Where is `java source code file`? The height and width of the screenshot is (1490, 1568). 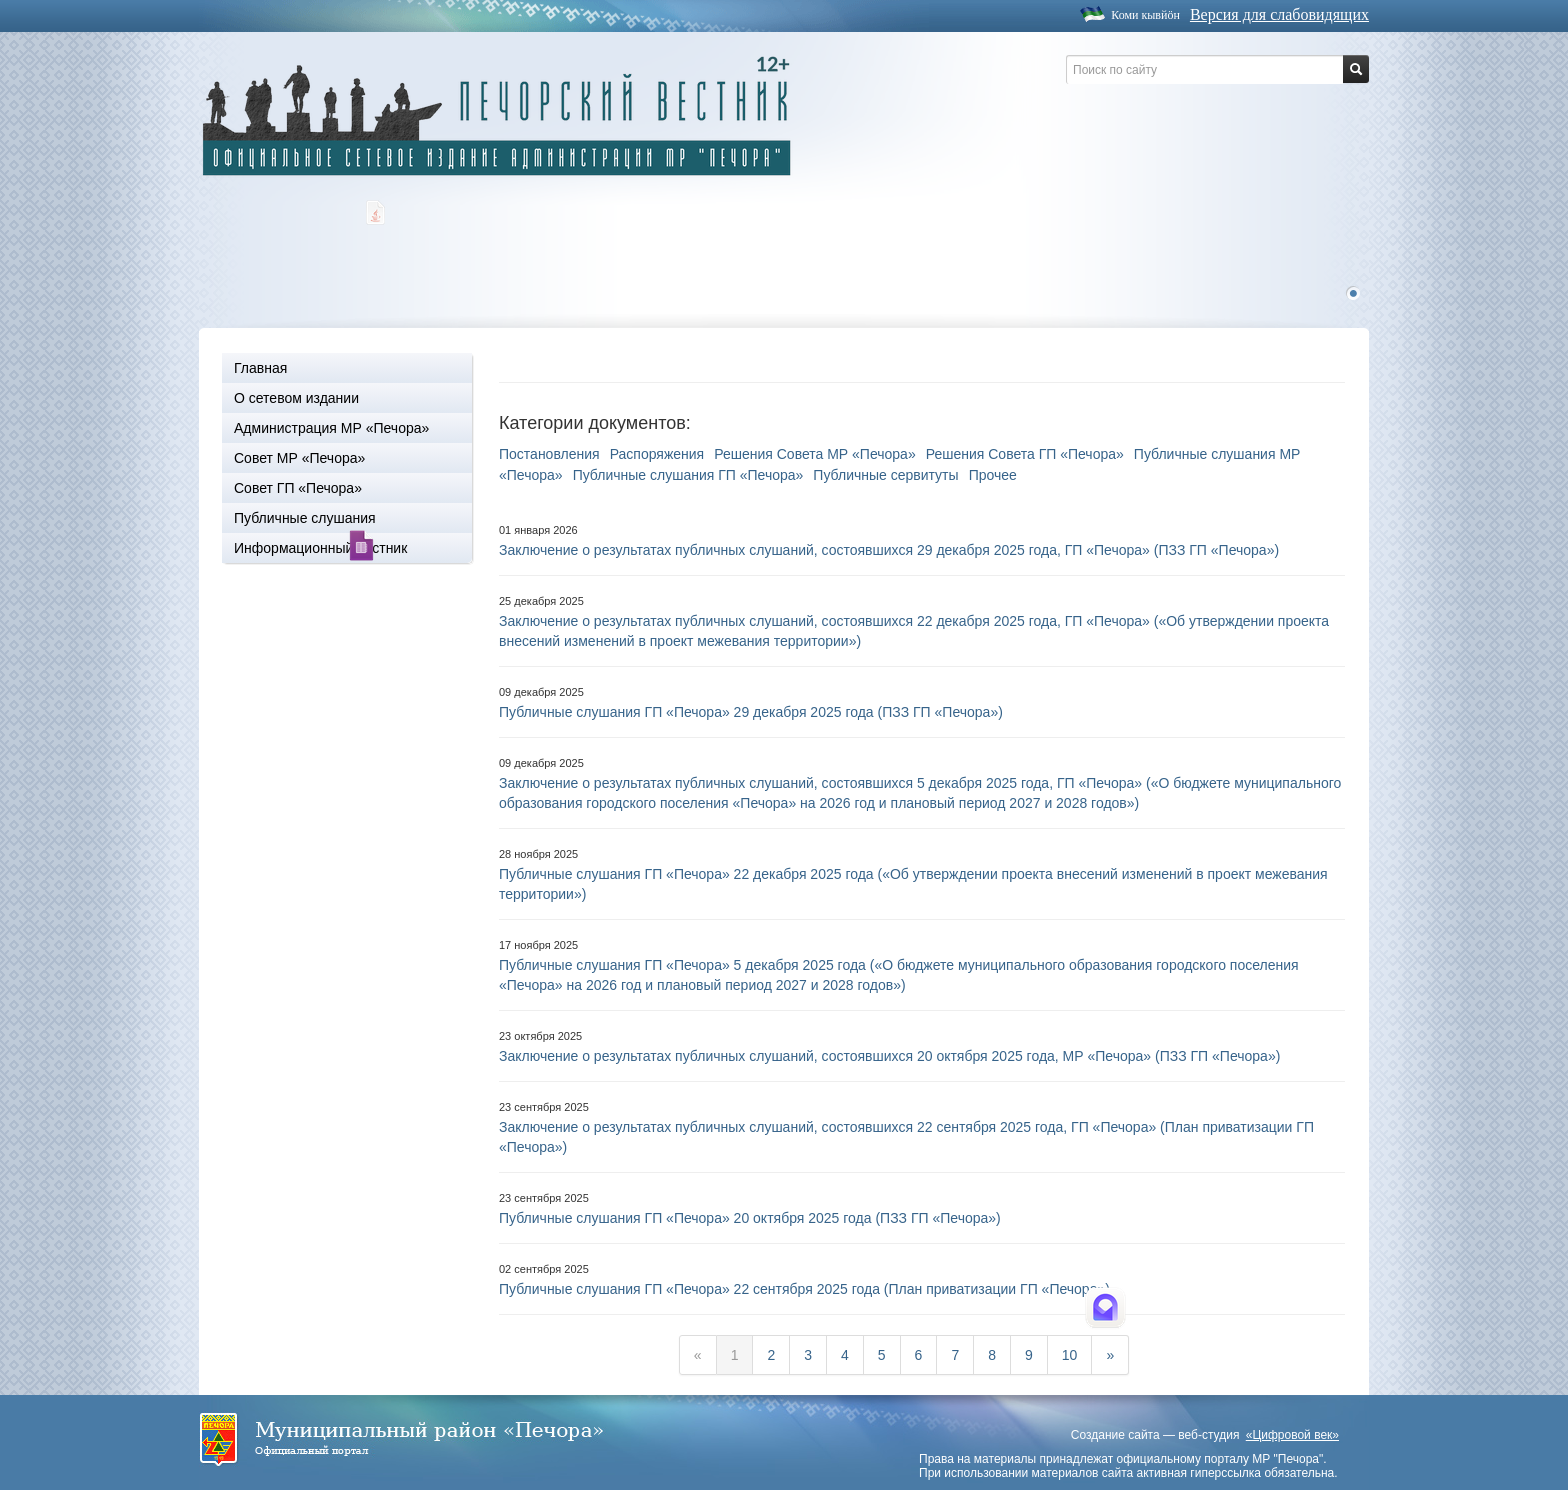
java source code file is located at coordinates (375, 212).